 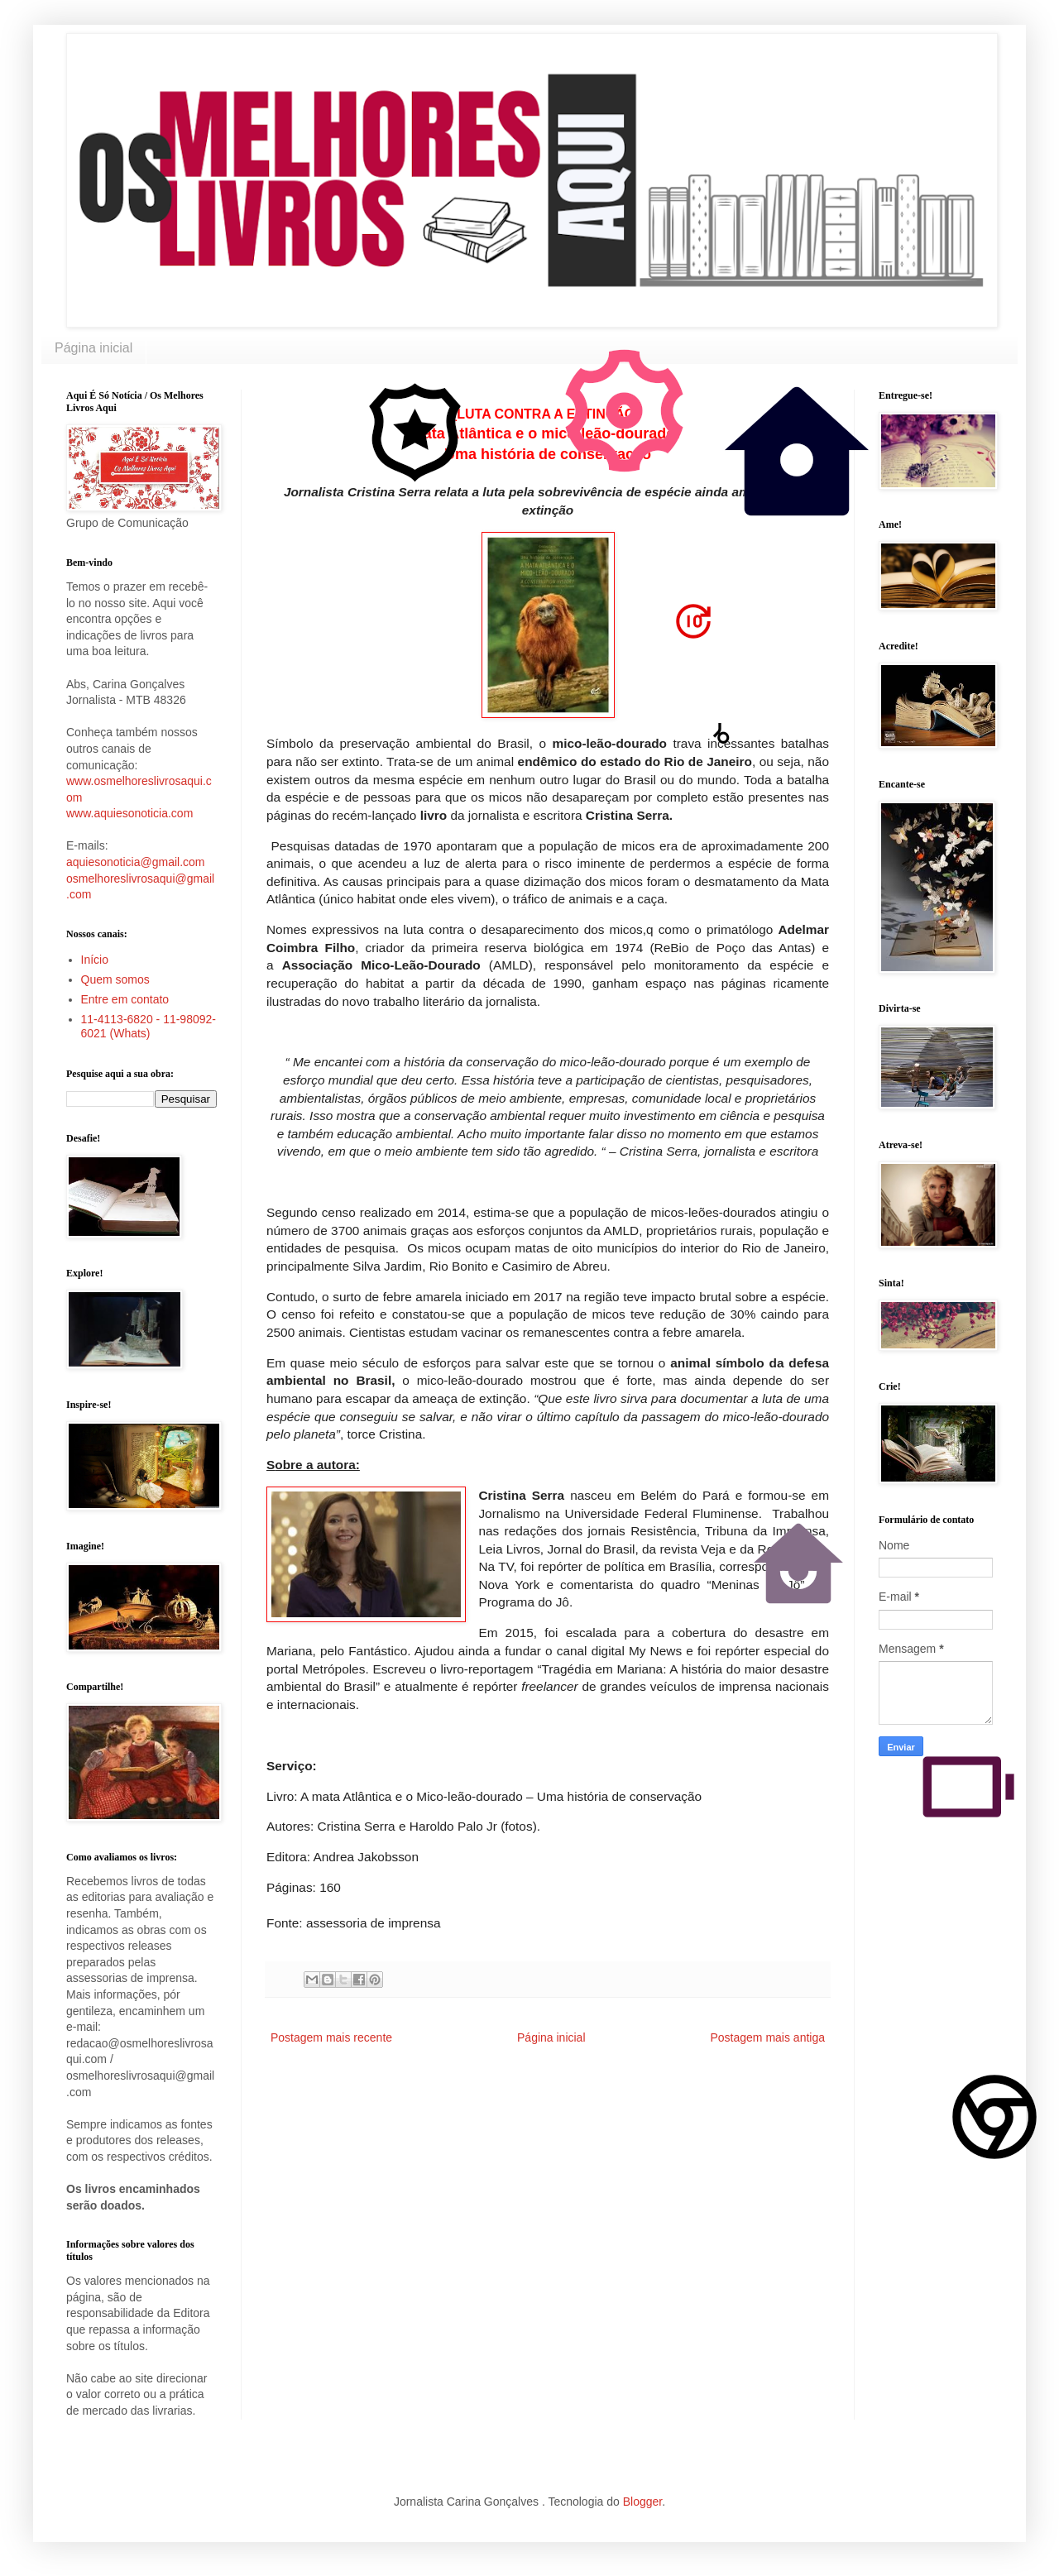 I want to click on open the Beatport app or website, so click(x=721, y=733).